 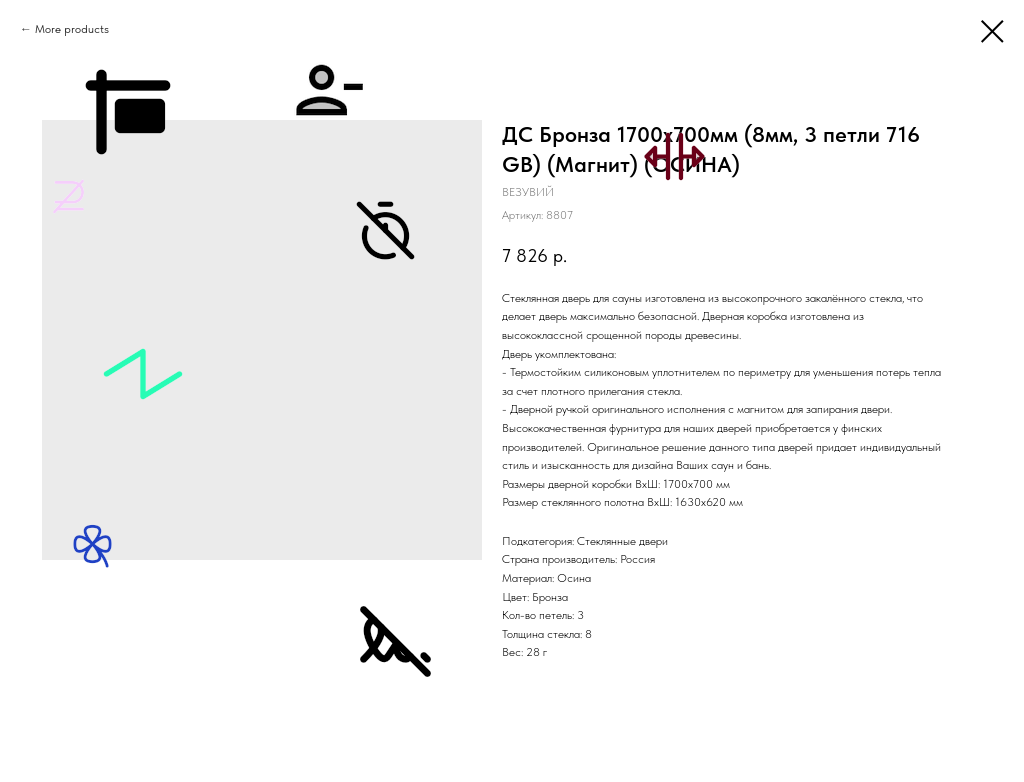 What do you see at coordinates (674, 156) in the screenshot?
I see `split view horizontally` at bounding box center [674, 156].